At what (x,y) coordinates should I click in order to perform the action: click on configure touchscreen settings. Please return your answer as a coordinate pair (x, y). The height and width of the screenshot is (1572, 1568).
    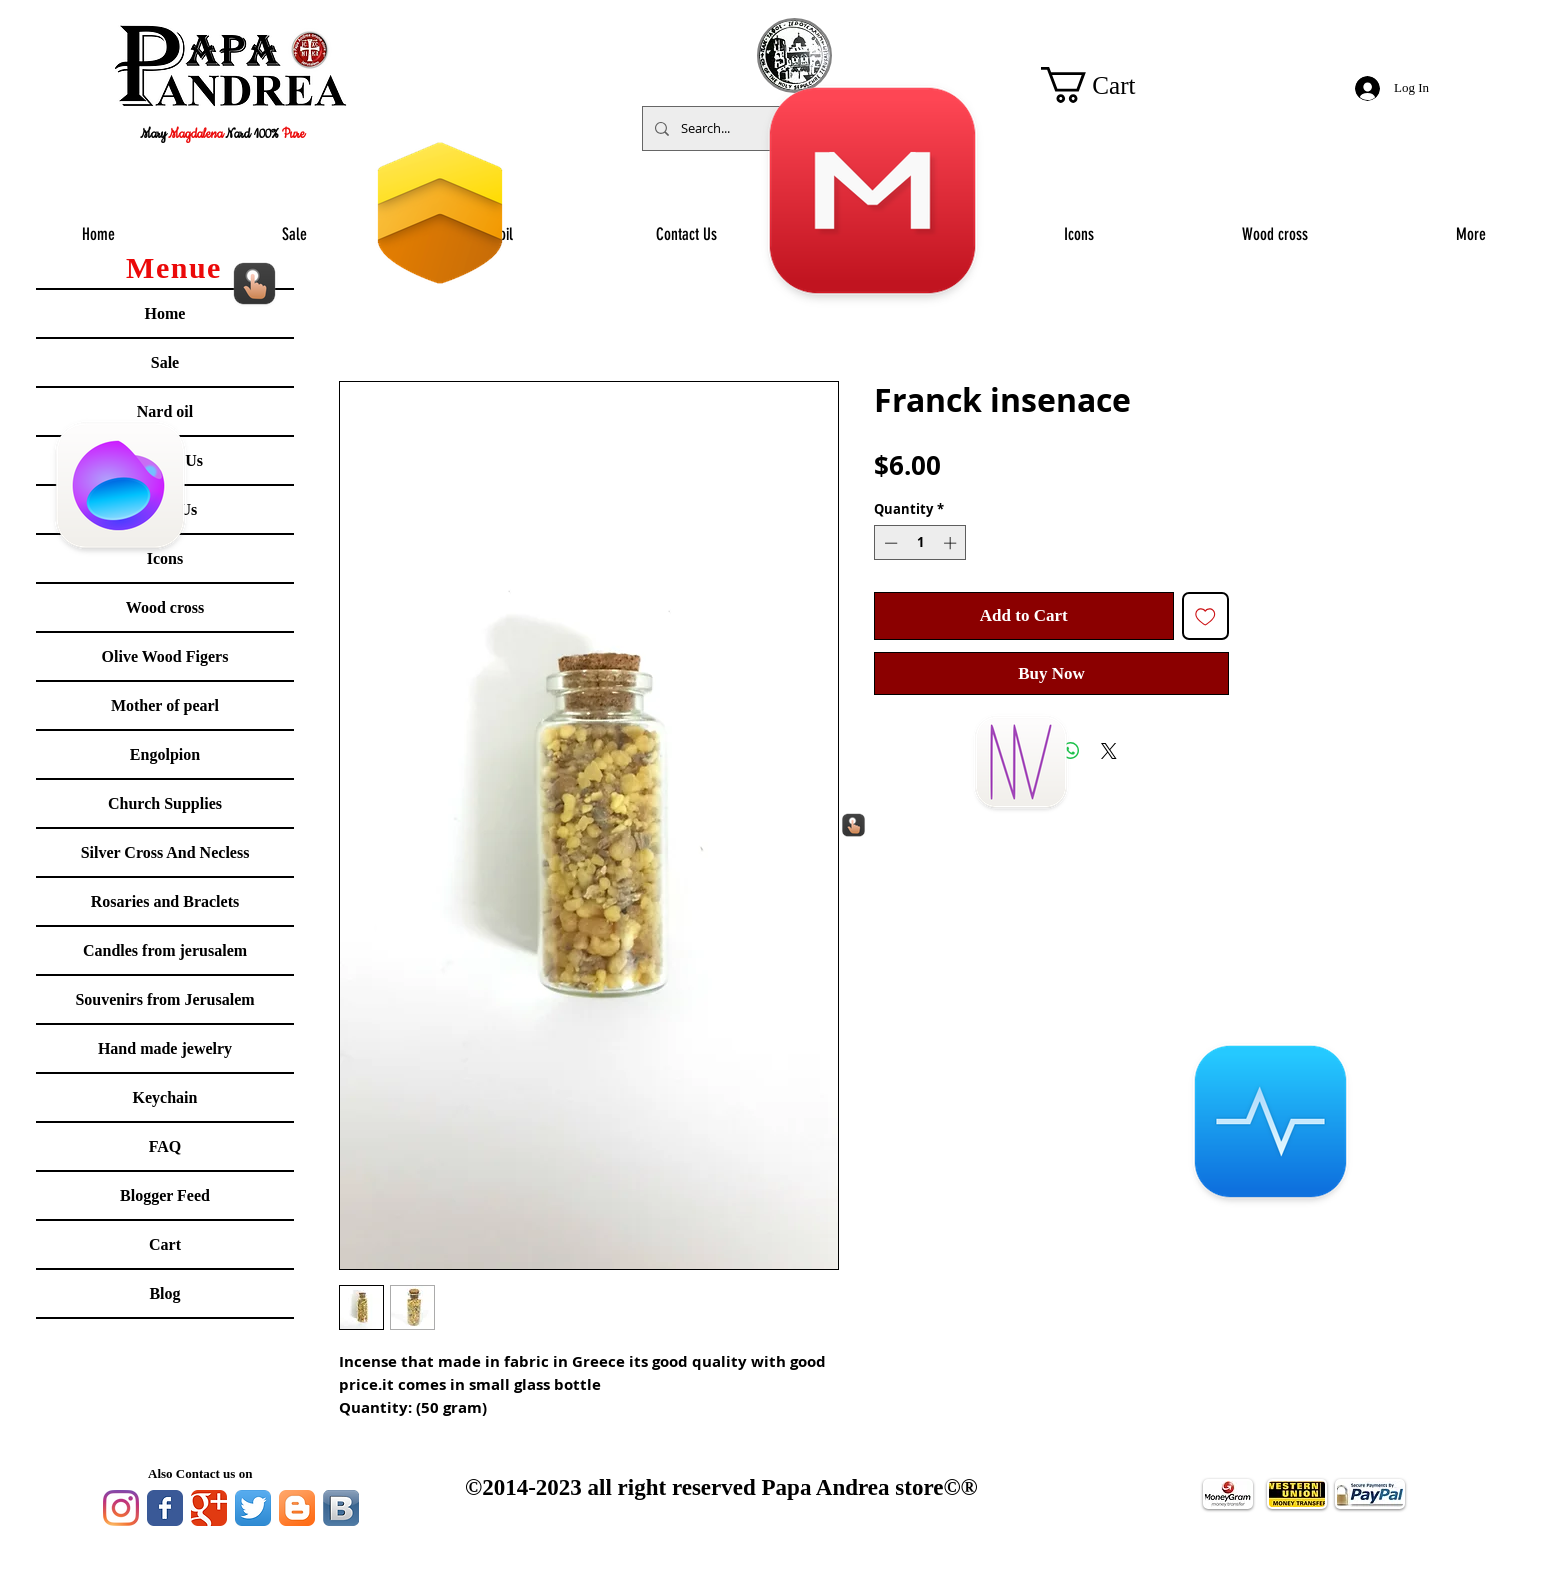
    Looking at the image, I should click on (853, 825).